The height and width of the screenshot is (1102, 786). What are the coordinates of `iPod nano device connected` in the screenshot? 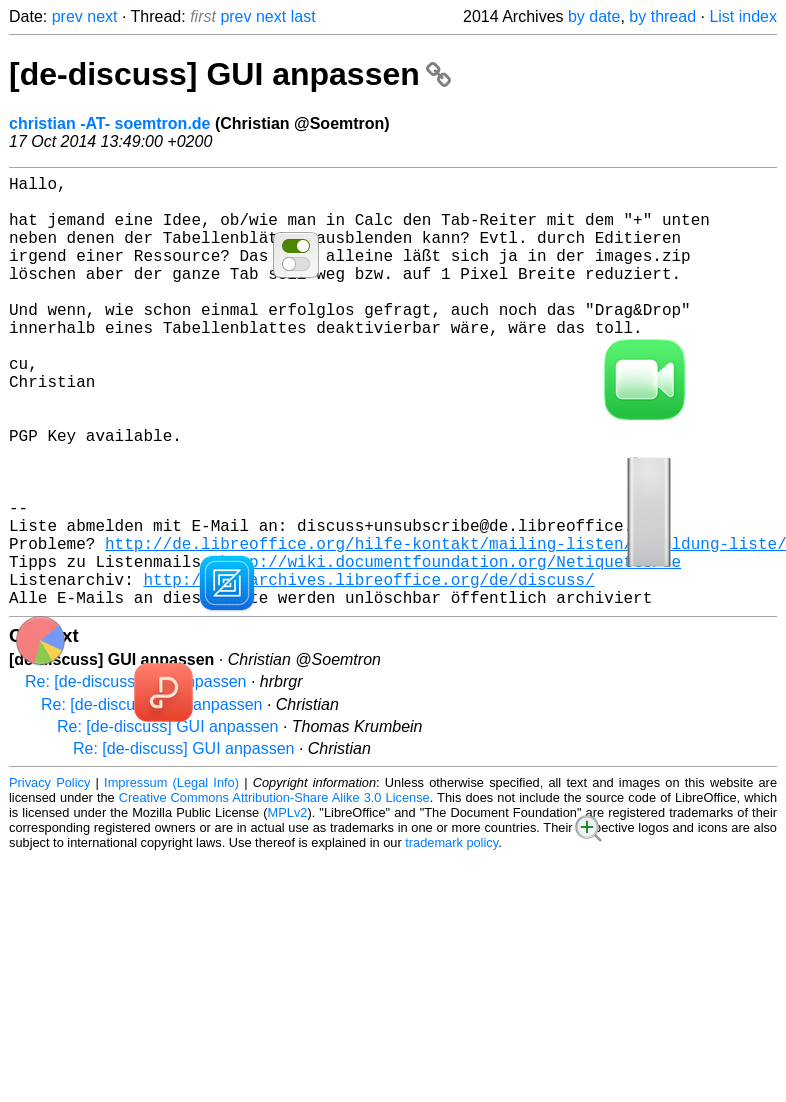 It's located at (649, 514).